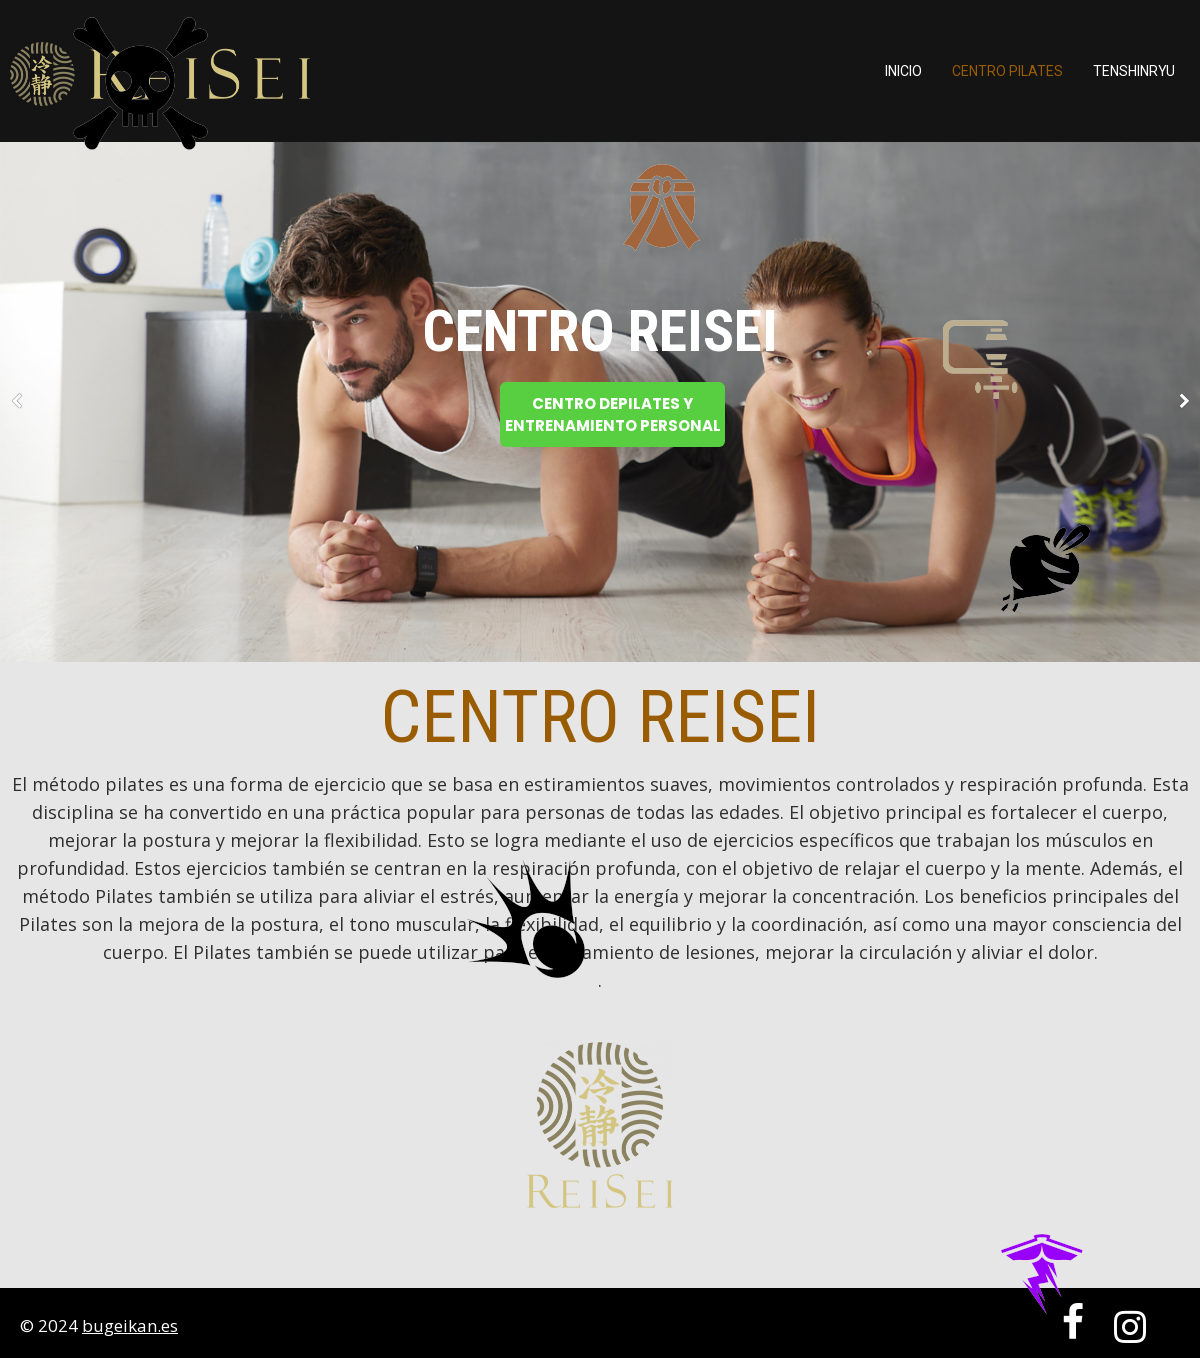 The height and width of the screenshot is (1358, 1200). I want to click on equip a headband accessory for your character, so click(662, 207).